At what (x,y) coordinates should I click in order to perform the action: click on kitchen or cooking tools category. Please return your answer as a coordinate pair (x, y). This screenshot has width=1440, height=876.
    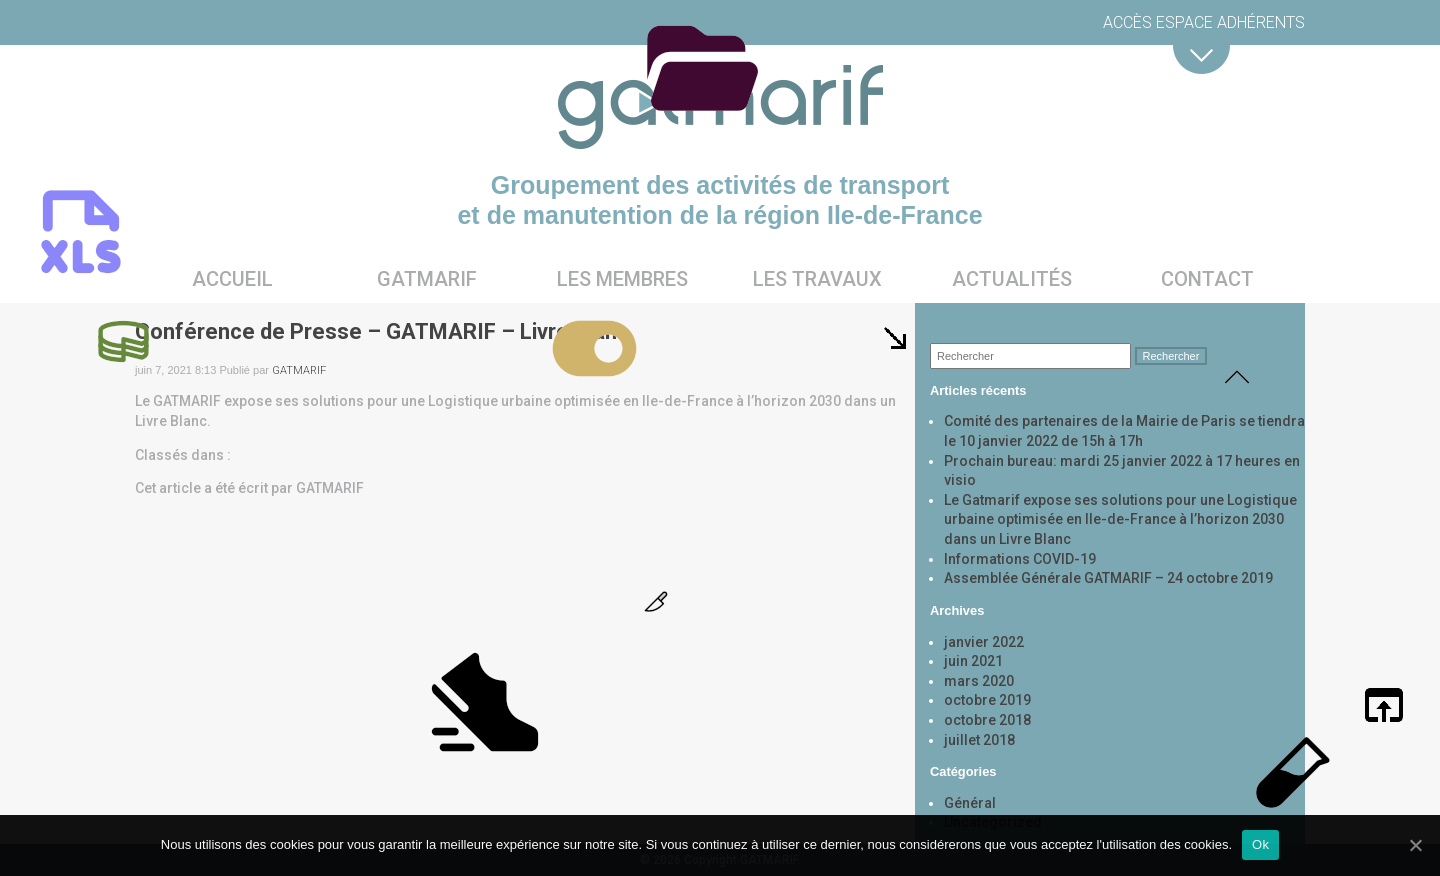
    Looking at the image, I should click on (656, 602).